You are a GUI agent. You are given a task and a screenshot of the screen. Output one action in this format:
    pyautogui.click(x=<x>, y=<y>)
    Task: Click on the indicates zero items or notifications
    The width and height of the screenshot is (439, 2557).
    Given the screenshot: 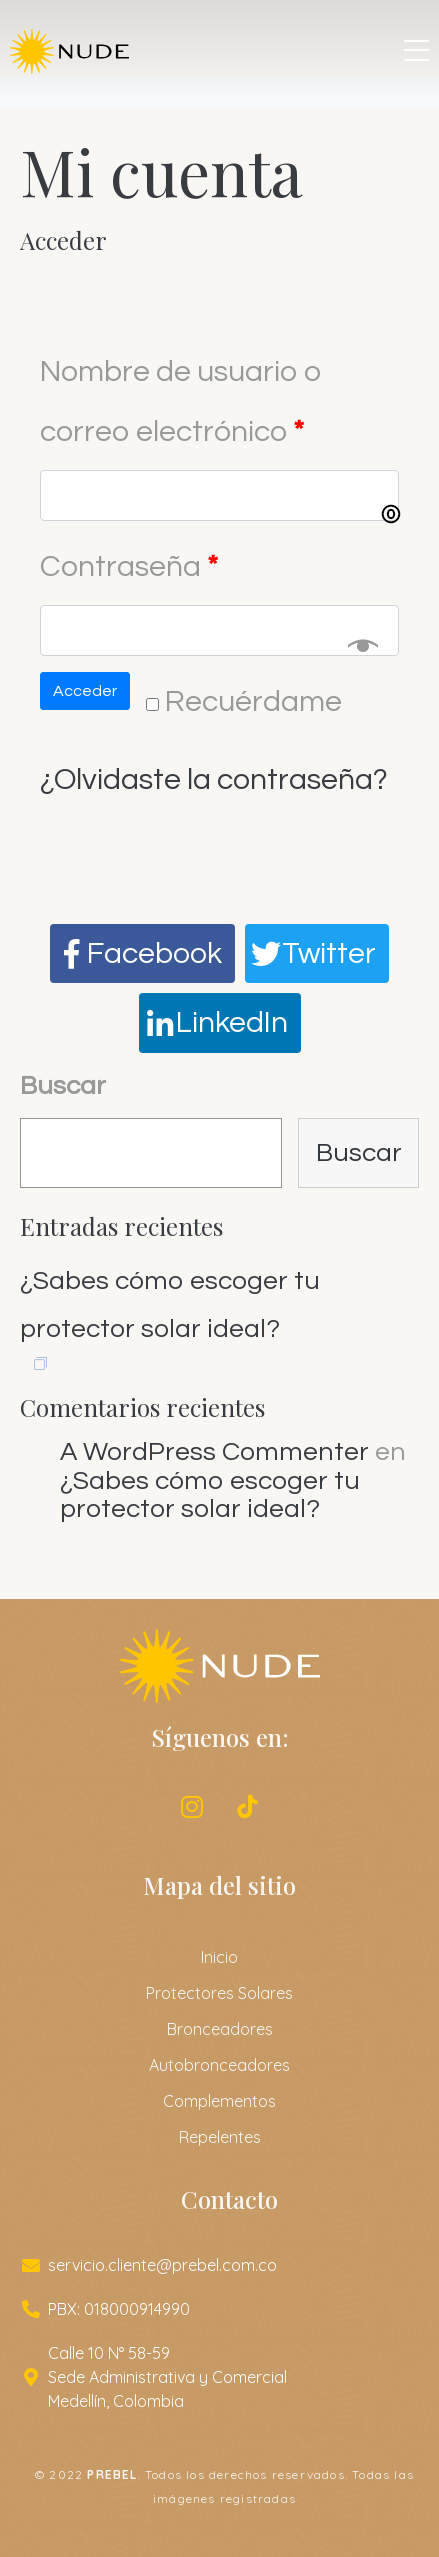 What is the action you would take?
    pyautogui.click(x=391, y=514)
    